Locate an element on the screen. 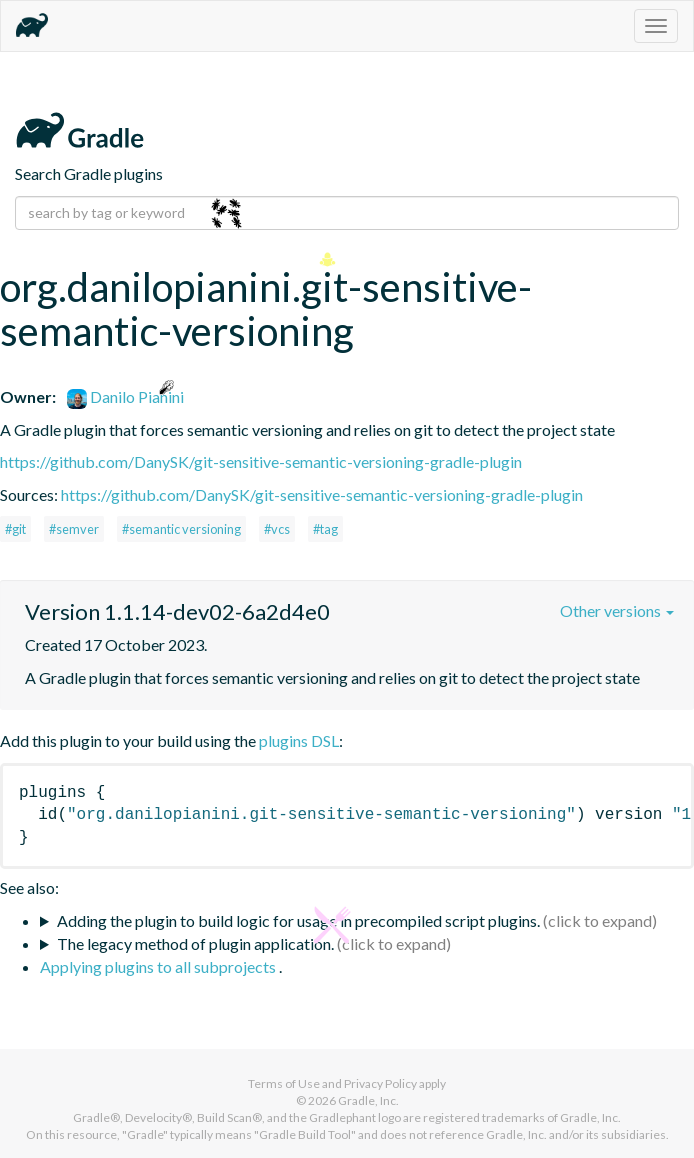 The image size is (694, 1158). indicates insect infestation or pest problem in a game is located at coordinates (226, 213).